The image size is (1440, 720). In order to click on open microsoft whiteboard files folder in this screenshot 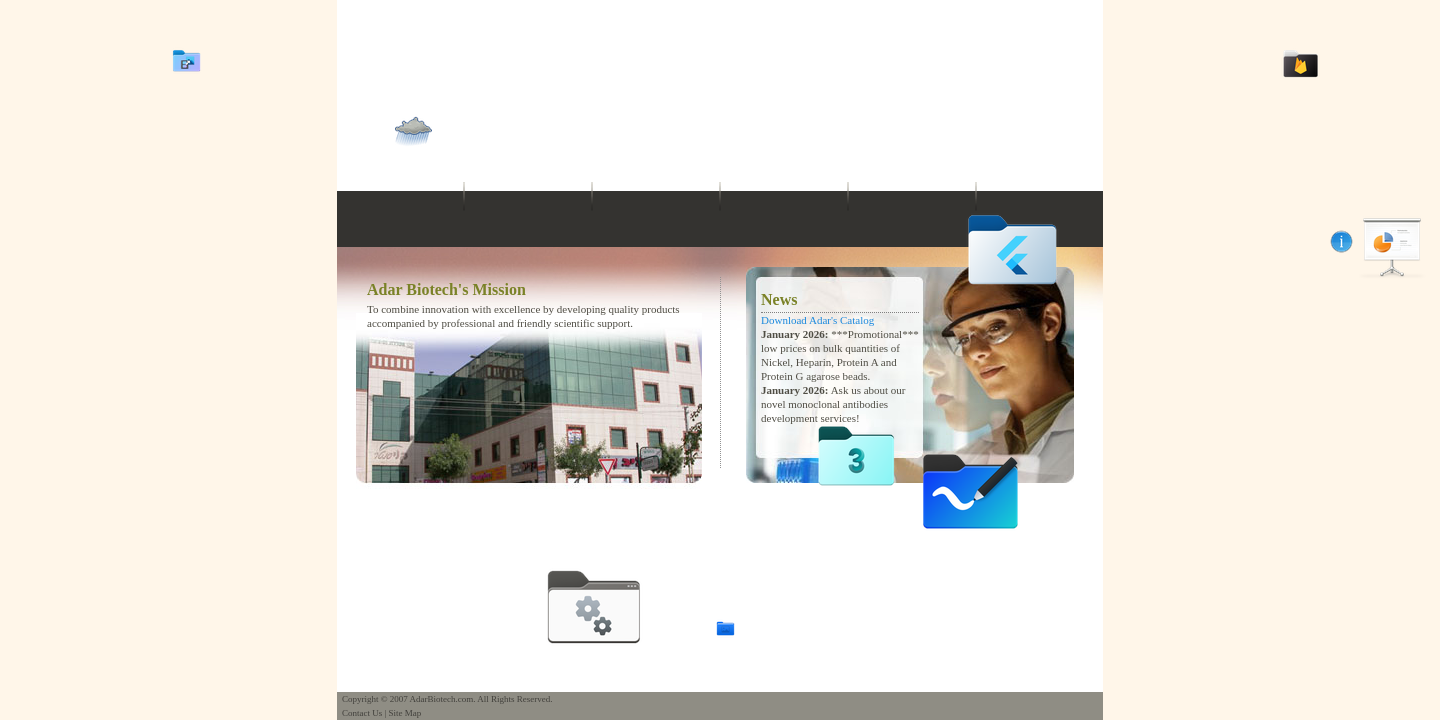, I will do `click(970, 494)`.